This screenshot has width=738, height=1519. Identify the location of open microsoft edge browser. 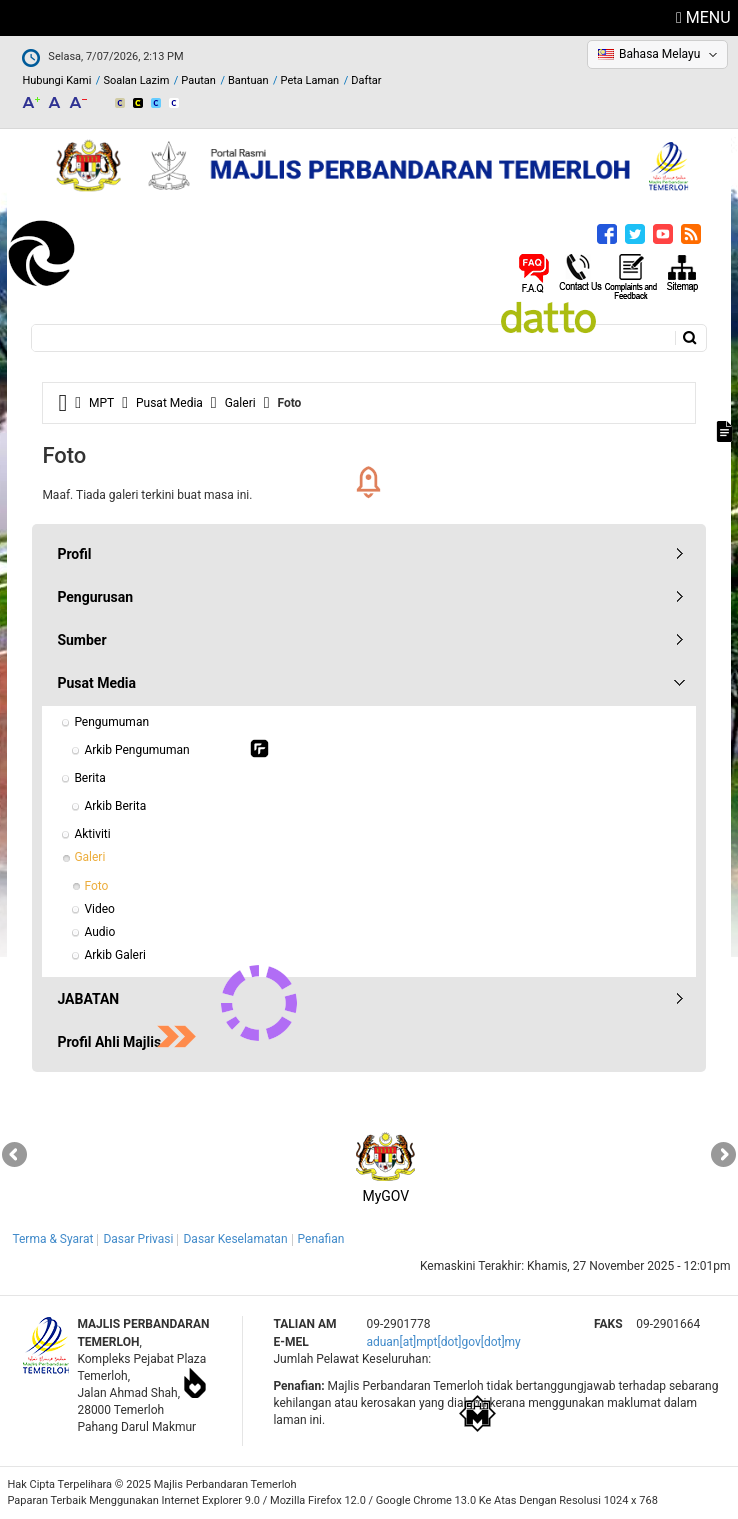
(41, 253).